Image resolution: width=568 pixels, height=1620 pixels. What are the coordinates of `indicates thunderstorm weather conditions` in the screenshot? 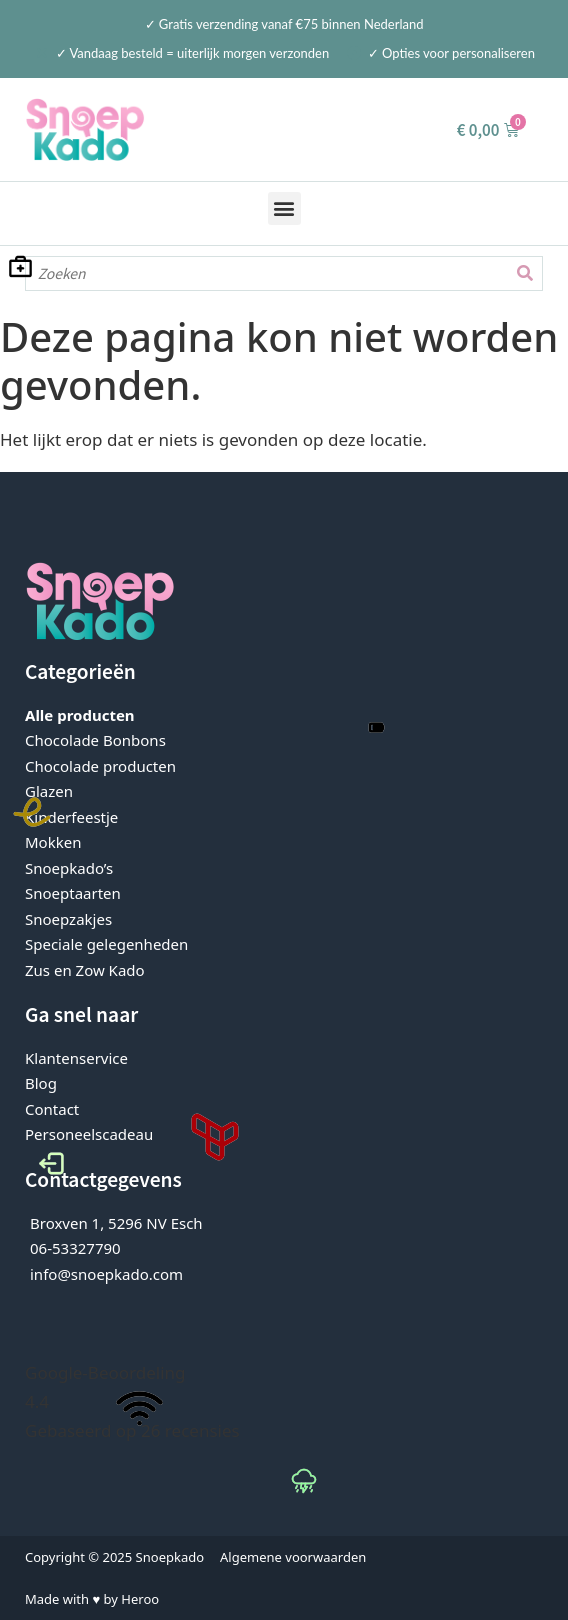 It's located at (304, 1481).